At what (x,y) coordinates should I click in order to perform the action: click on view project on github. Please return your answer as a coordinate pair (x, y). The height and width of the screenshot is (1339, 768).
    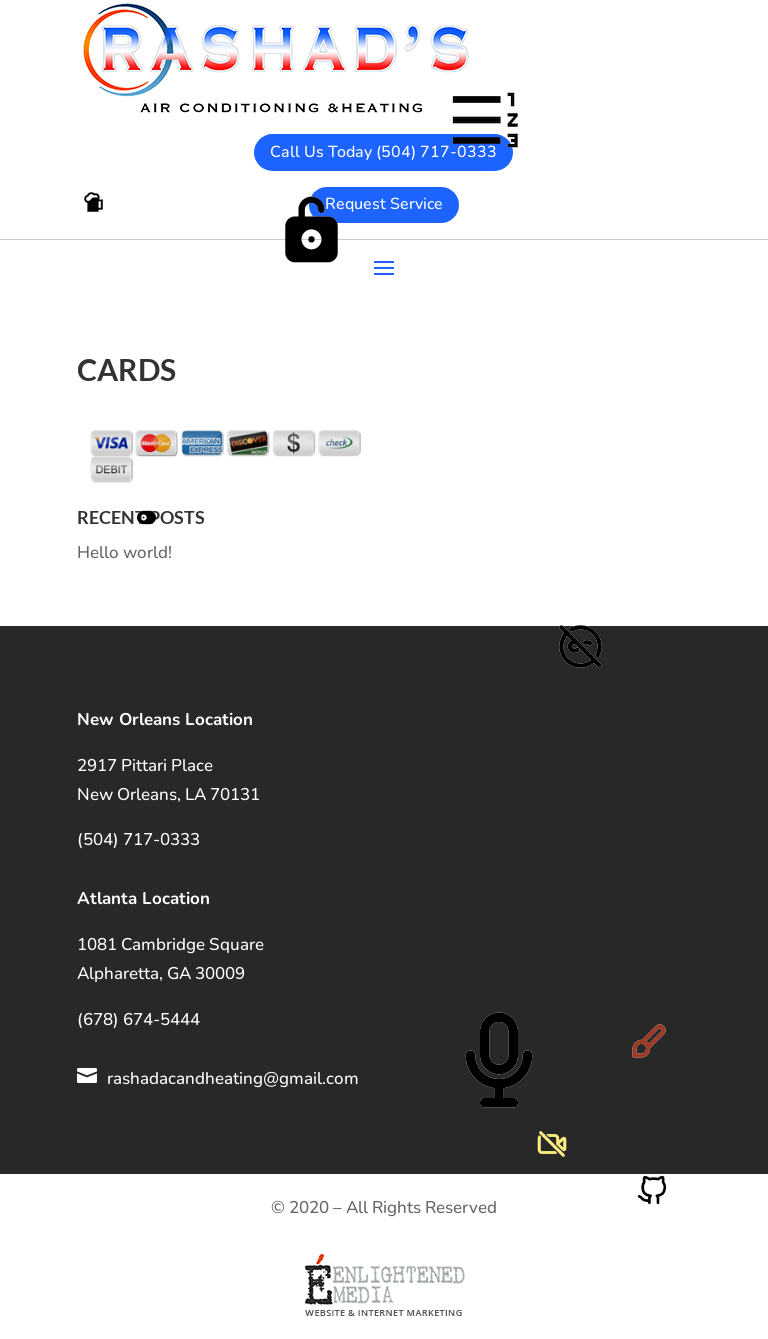
    Looking at the image, I should click on (652, 1190).